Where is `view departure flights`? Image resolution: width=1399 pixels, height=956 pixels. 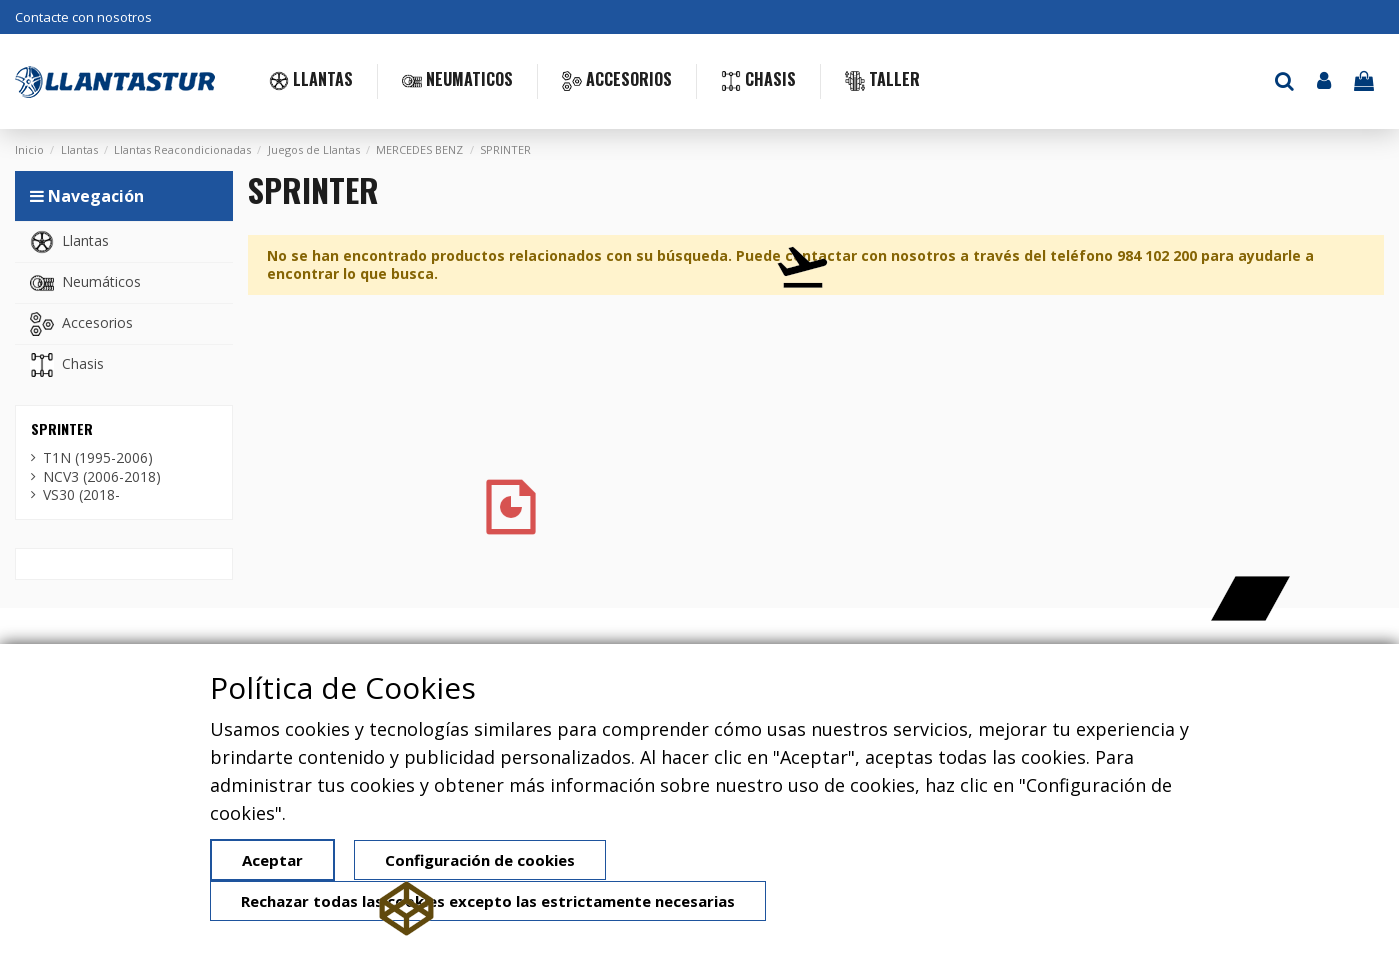
view departure flights is located at coordinates (803, 266).